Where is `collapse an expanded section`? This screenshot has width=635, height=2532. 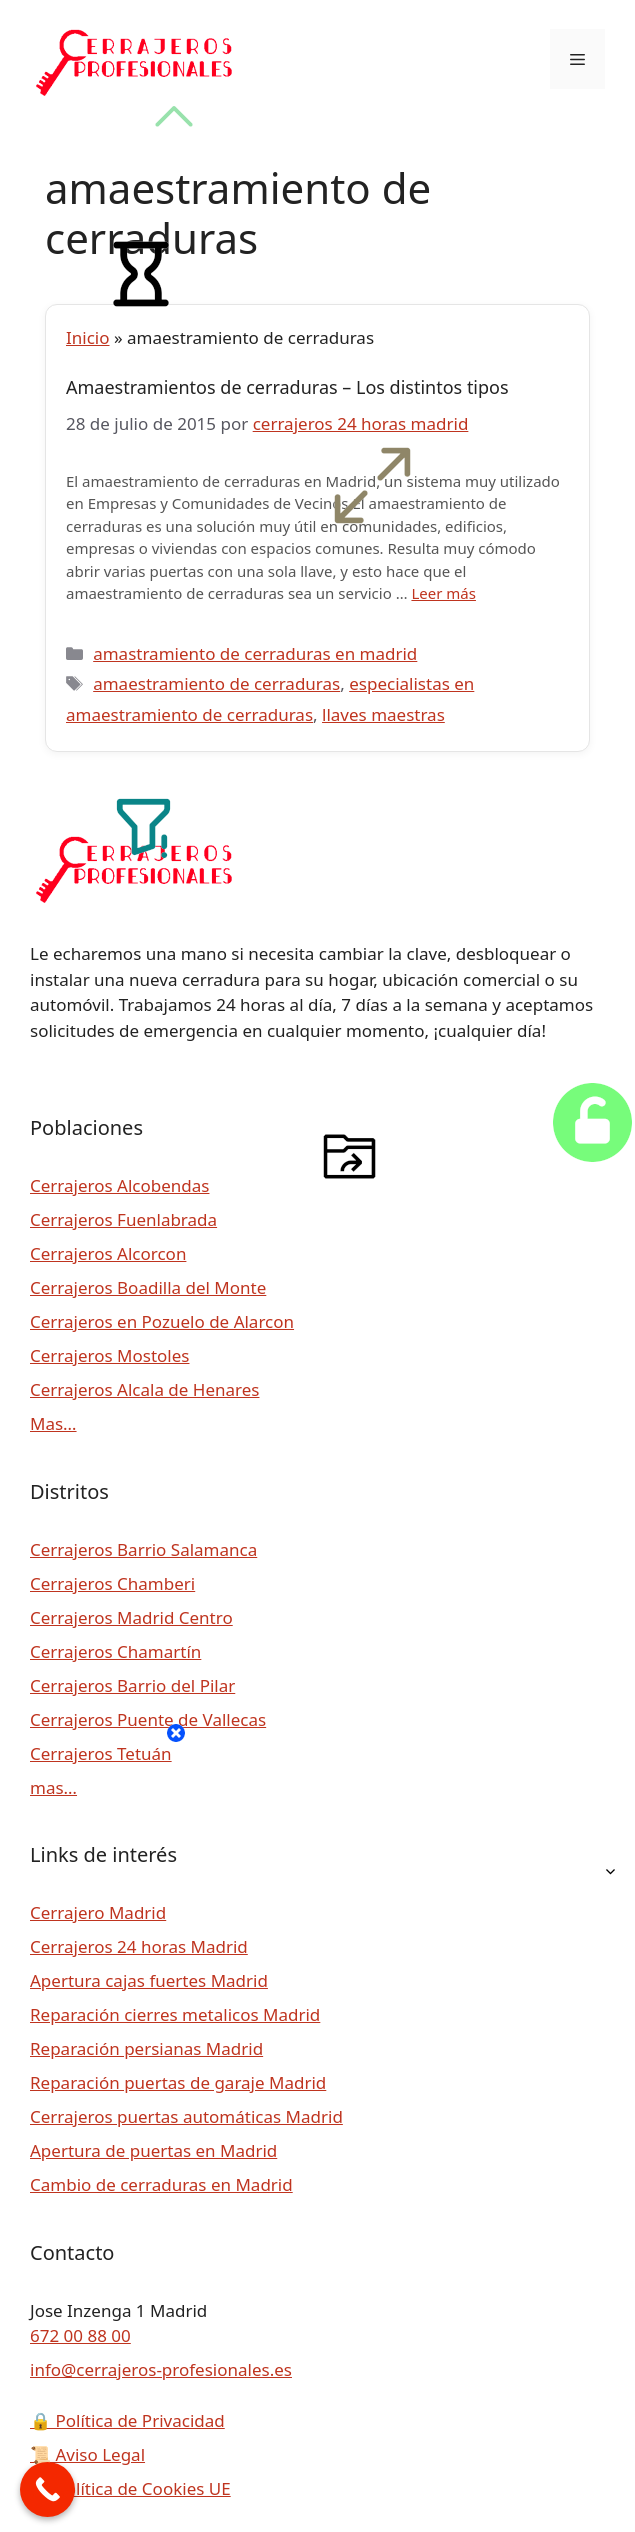
collapse an expanded section is located at coordinates (174, 116).